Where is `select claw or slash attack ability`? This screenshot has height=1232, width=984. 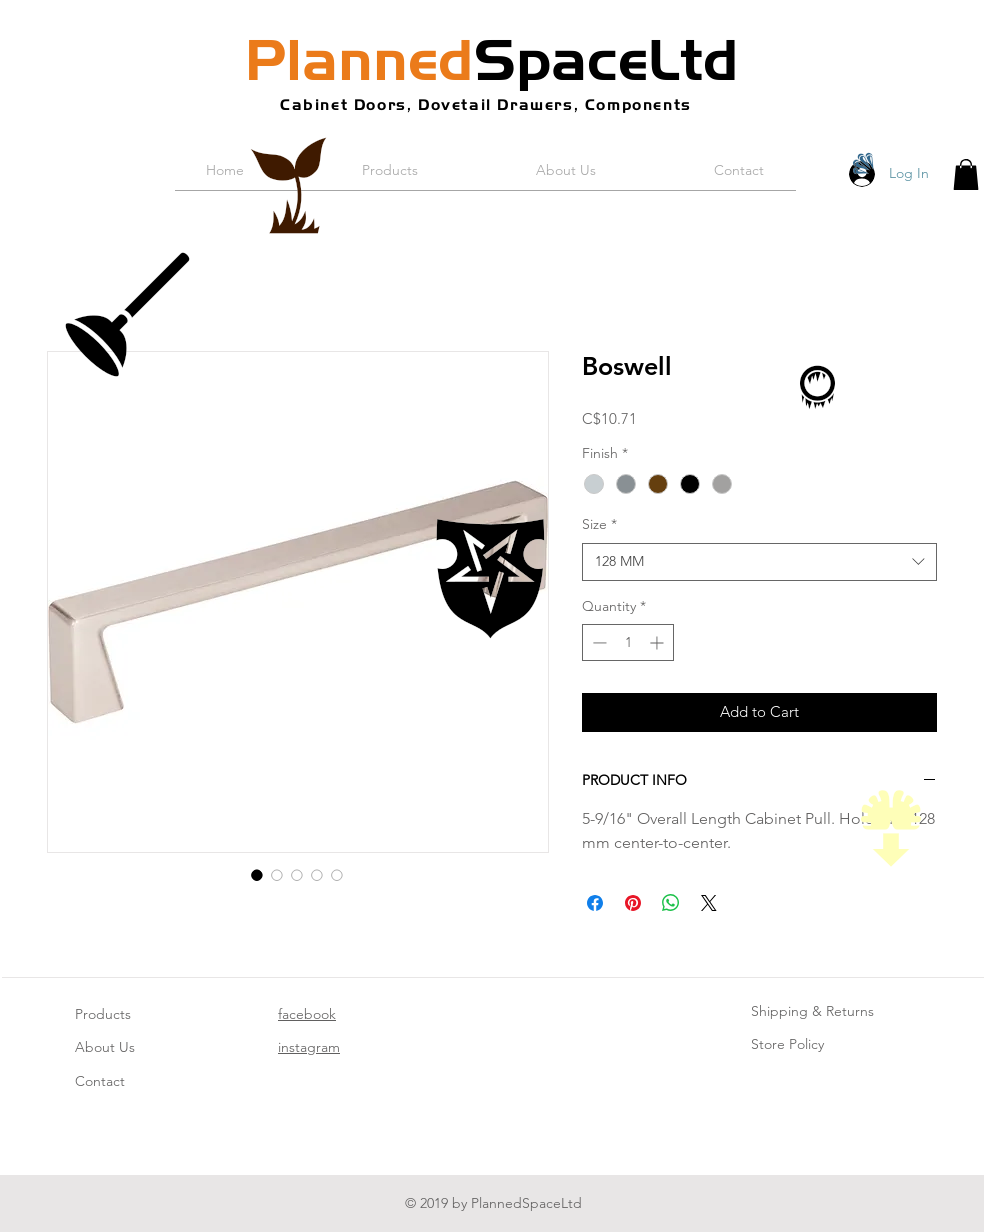 select claw or slash attack ability is located at coordinates (863, 163).